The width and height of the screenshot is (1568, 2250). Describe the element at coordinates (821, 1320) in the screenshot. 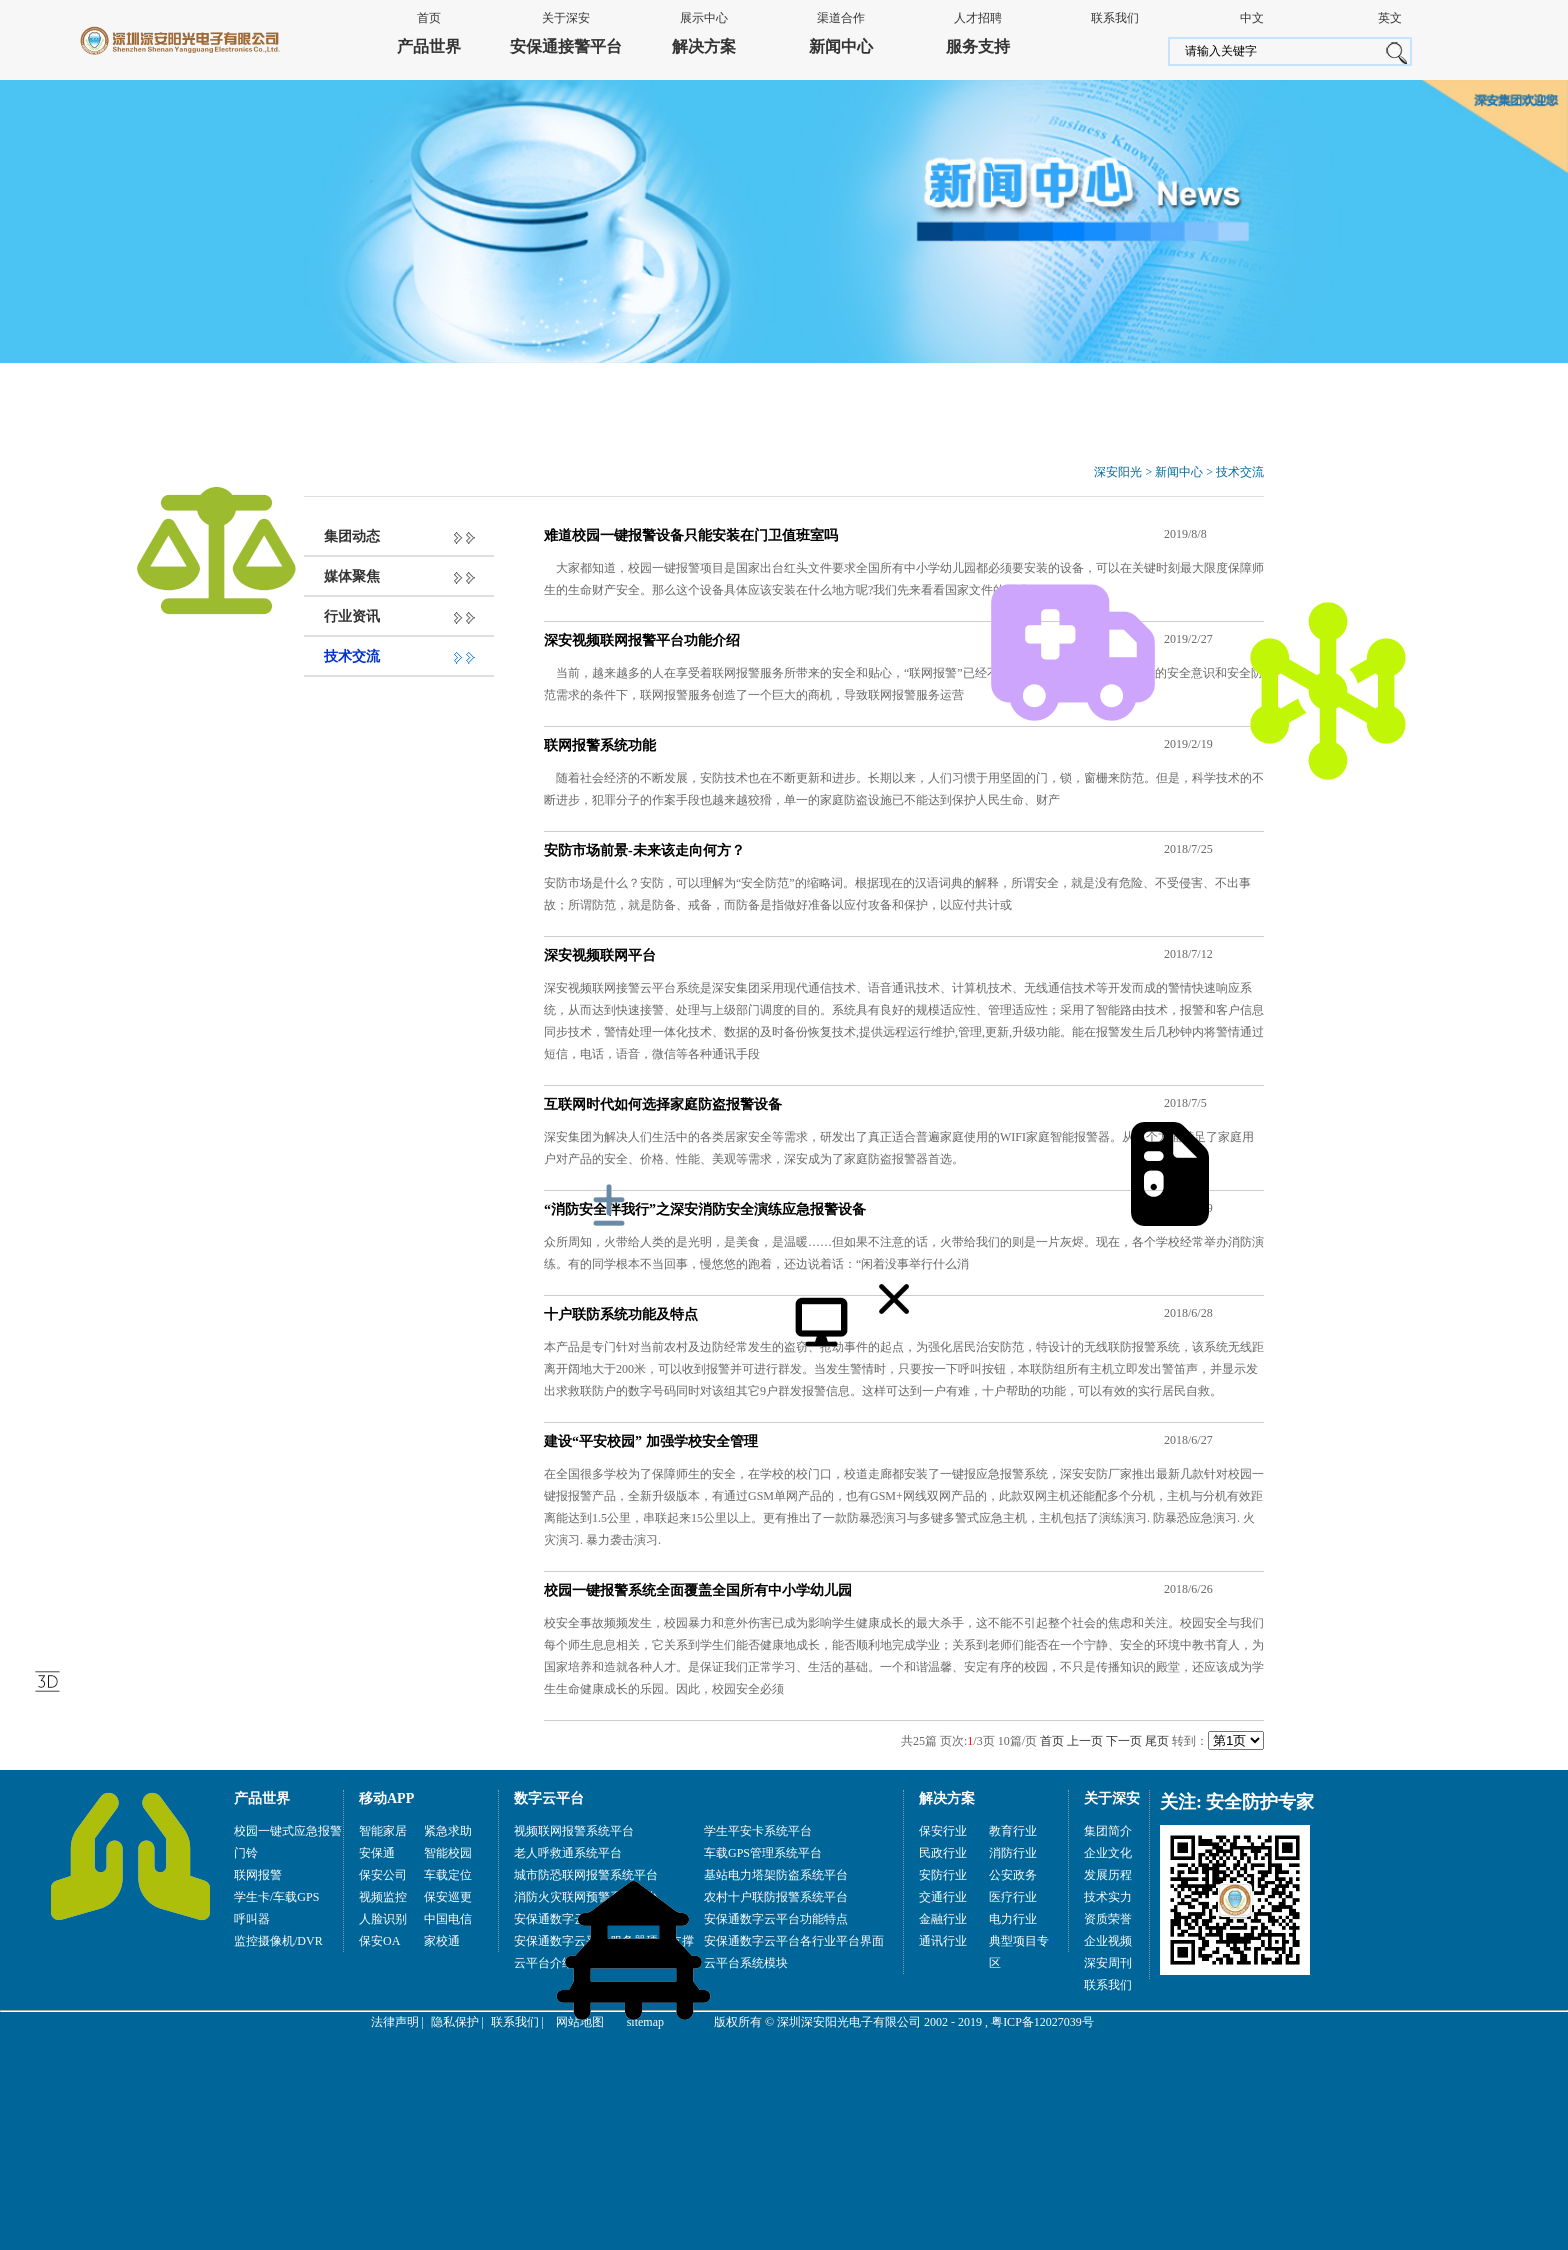

I see `access display settings` at that location.